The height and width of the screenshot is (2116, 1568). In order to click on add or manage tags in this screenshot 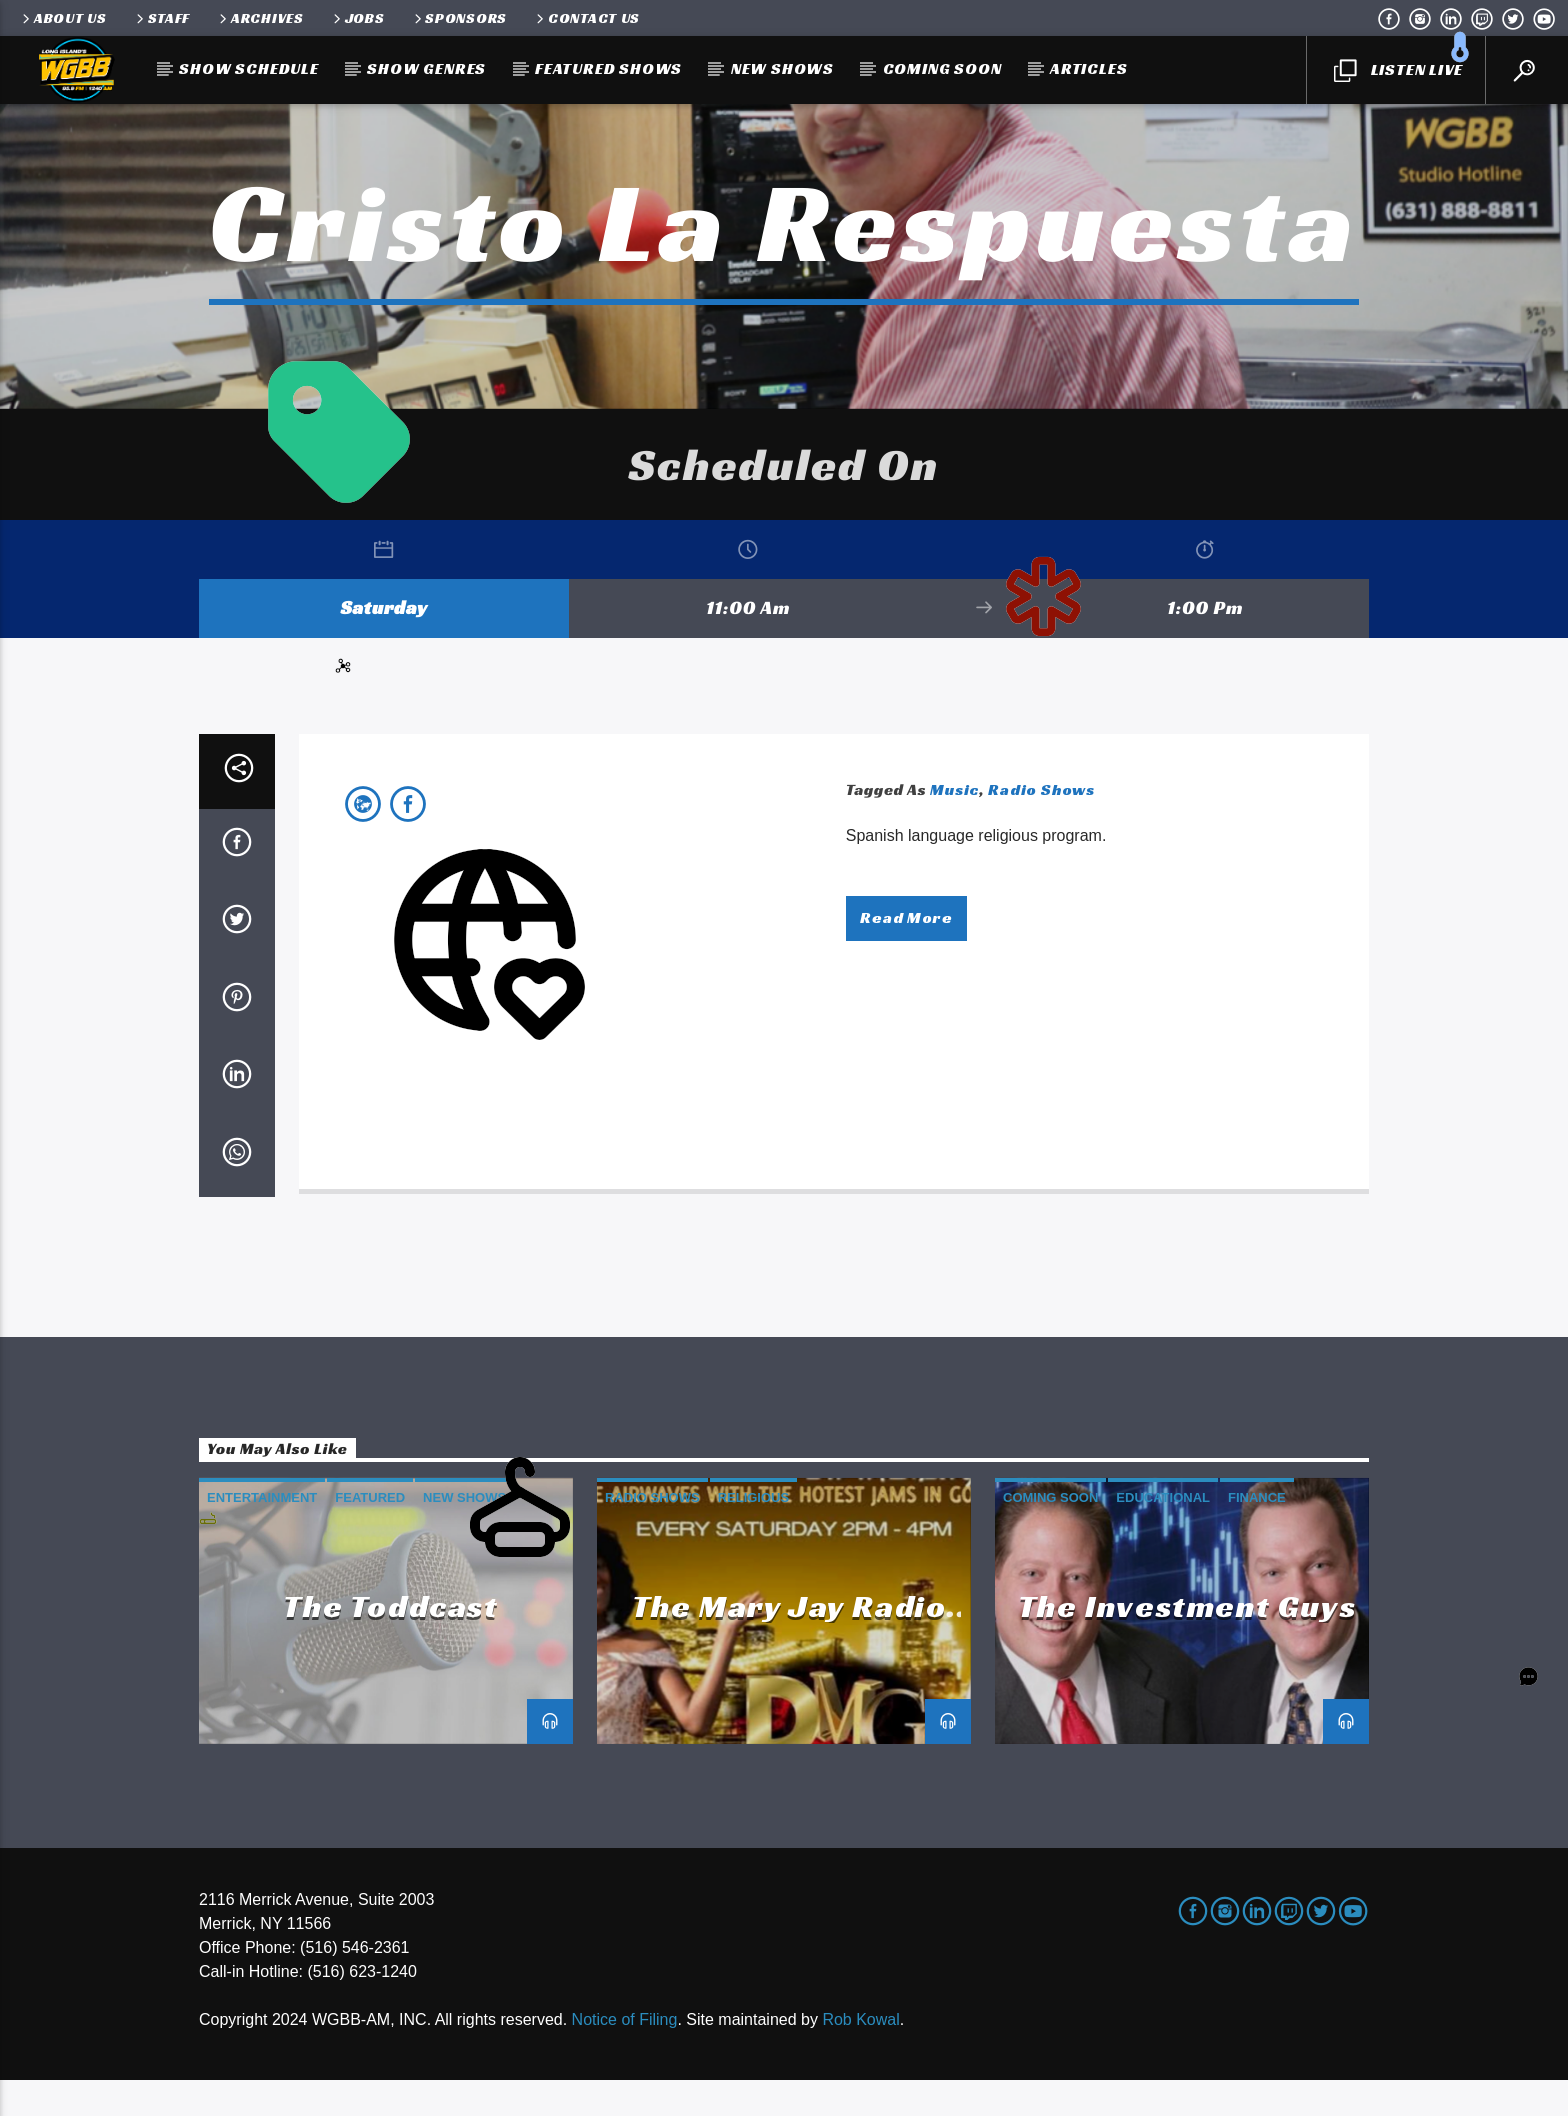, I will do `click(339, 432)`.